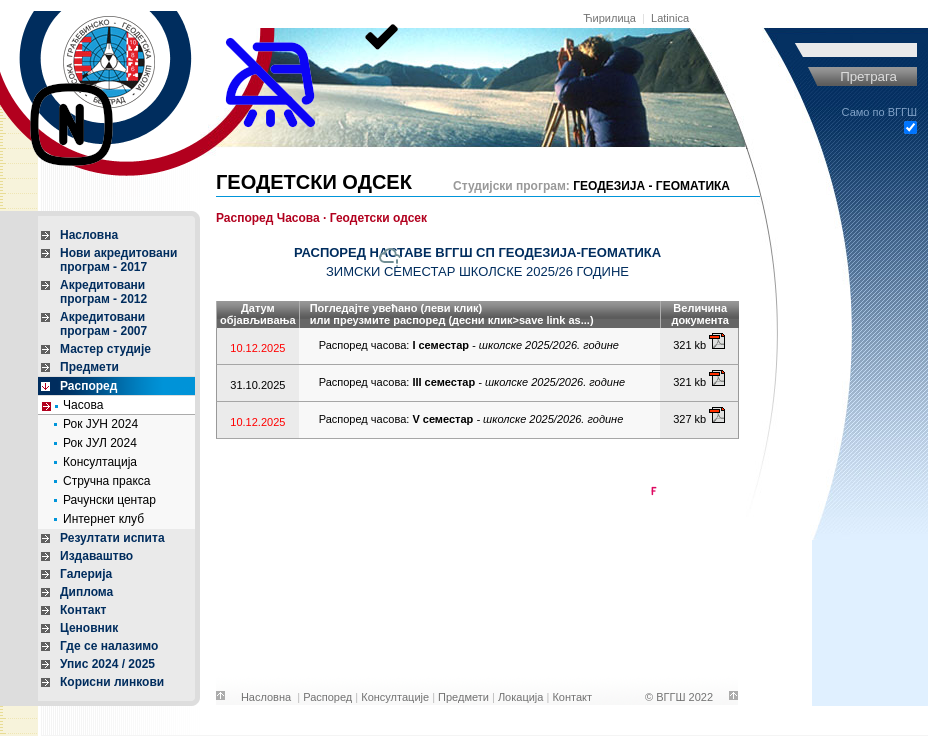 This screenshot has width=928, height=736. I want to click on indicates an item starting with the letter "n", so click(71, 124).